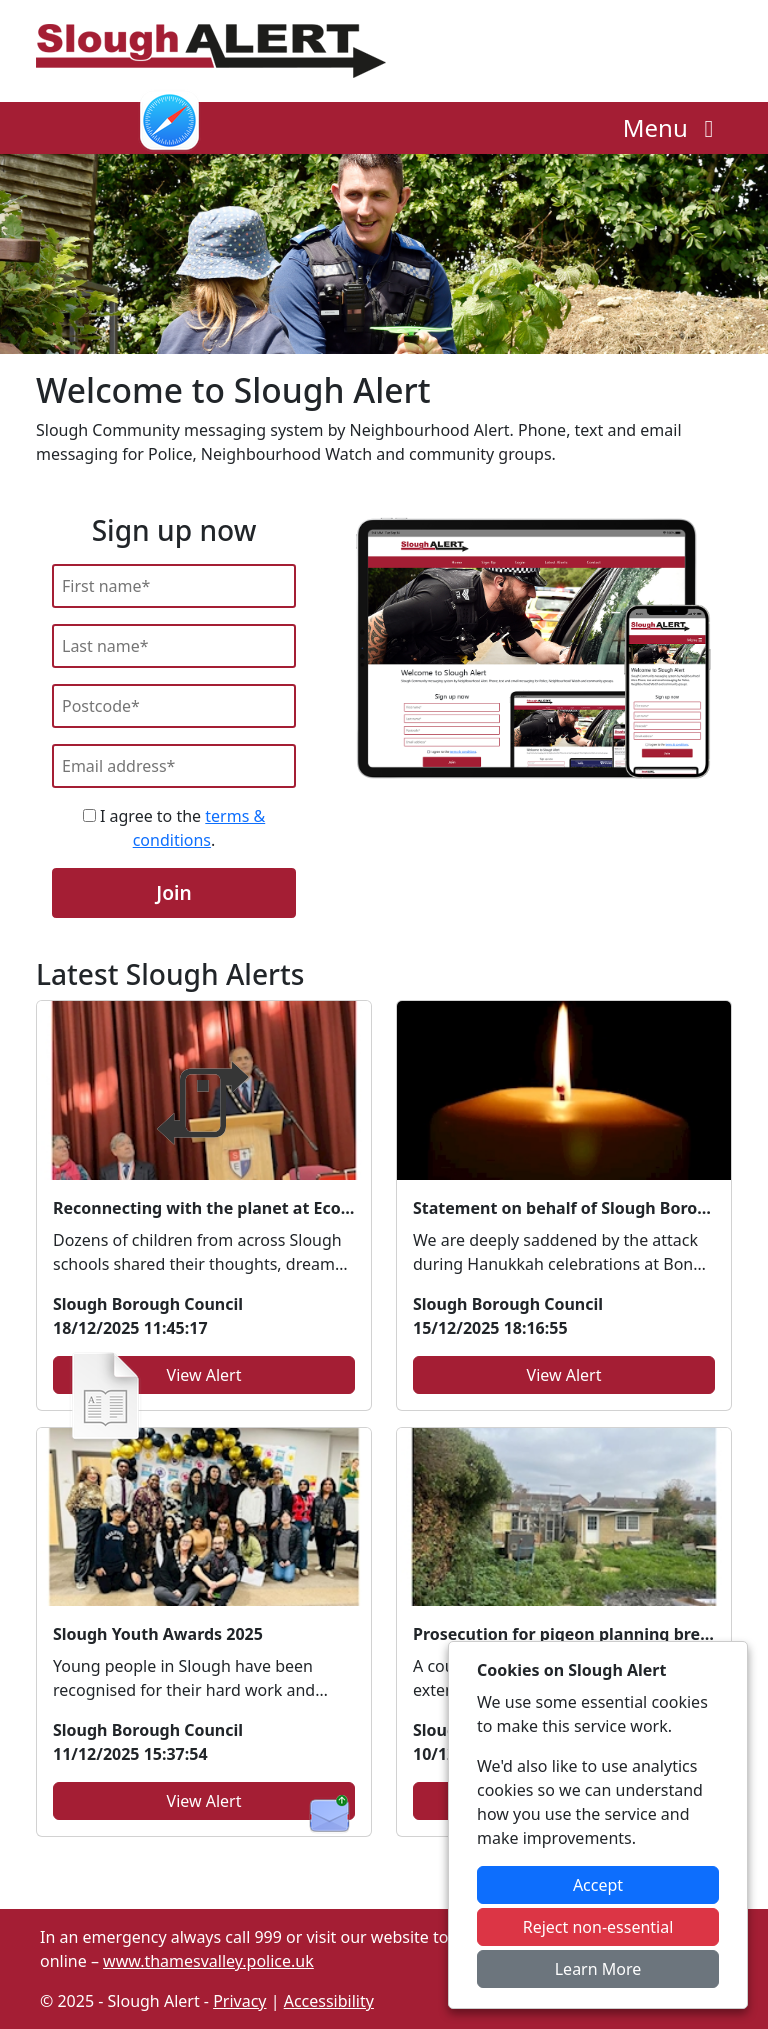 Image resolution: width=768 pixels, height=2029 pixels. What do you see at coordinates (105, 1397) in the screenshot?
I see `a mobipocket ebook file` at bounding box center [105, 1397].